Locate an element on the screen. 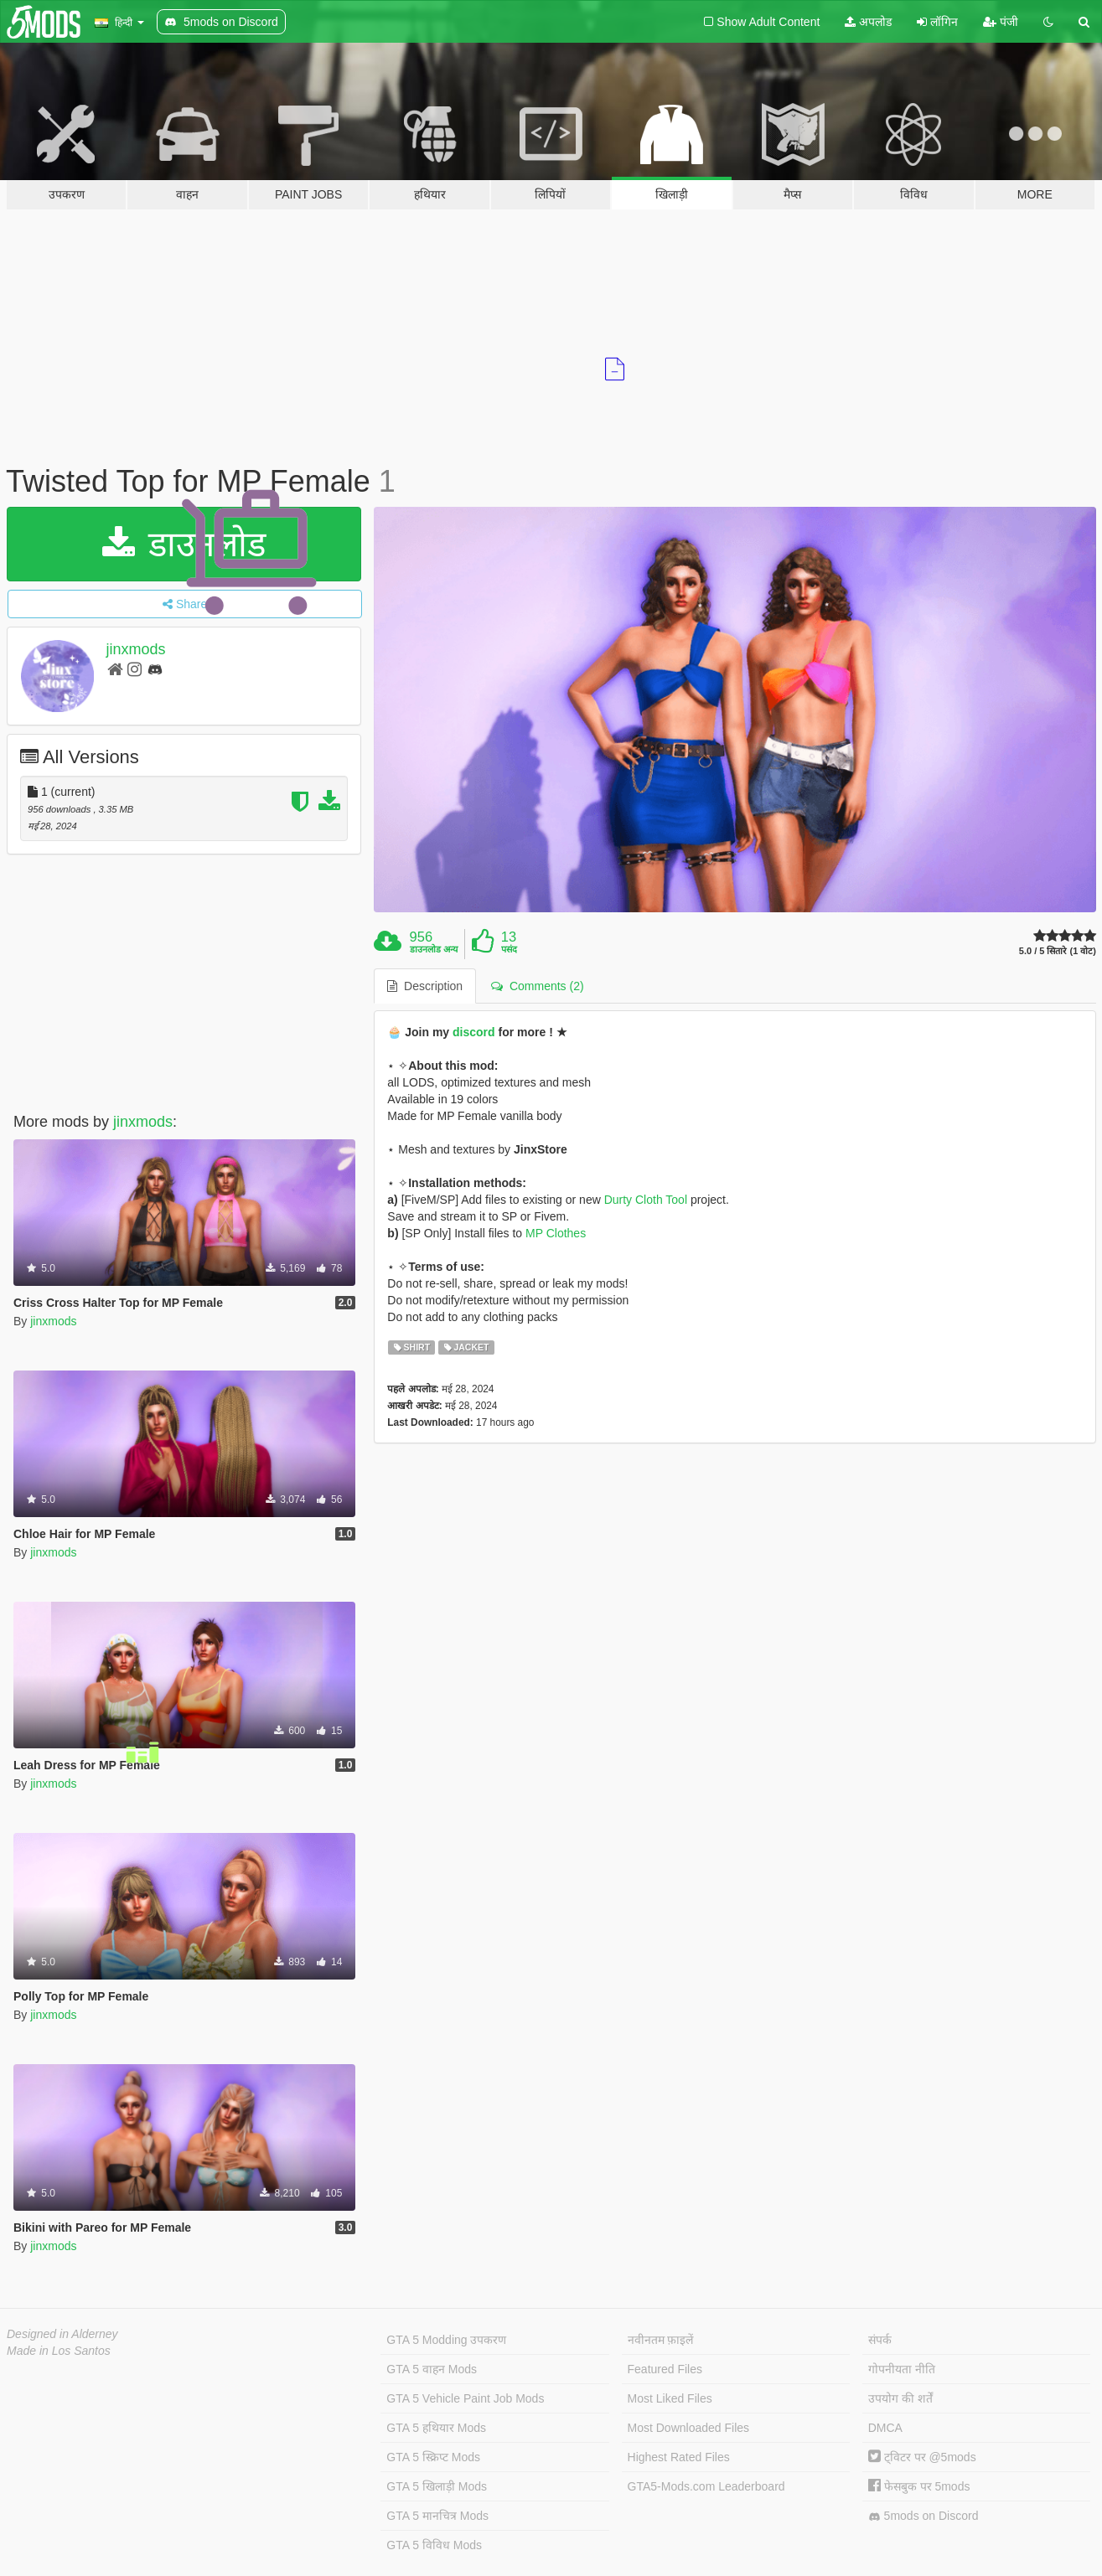 The height and width of the screenshot is (2576, 1102). remove a file from the list is located at coordinates (614, 369).